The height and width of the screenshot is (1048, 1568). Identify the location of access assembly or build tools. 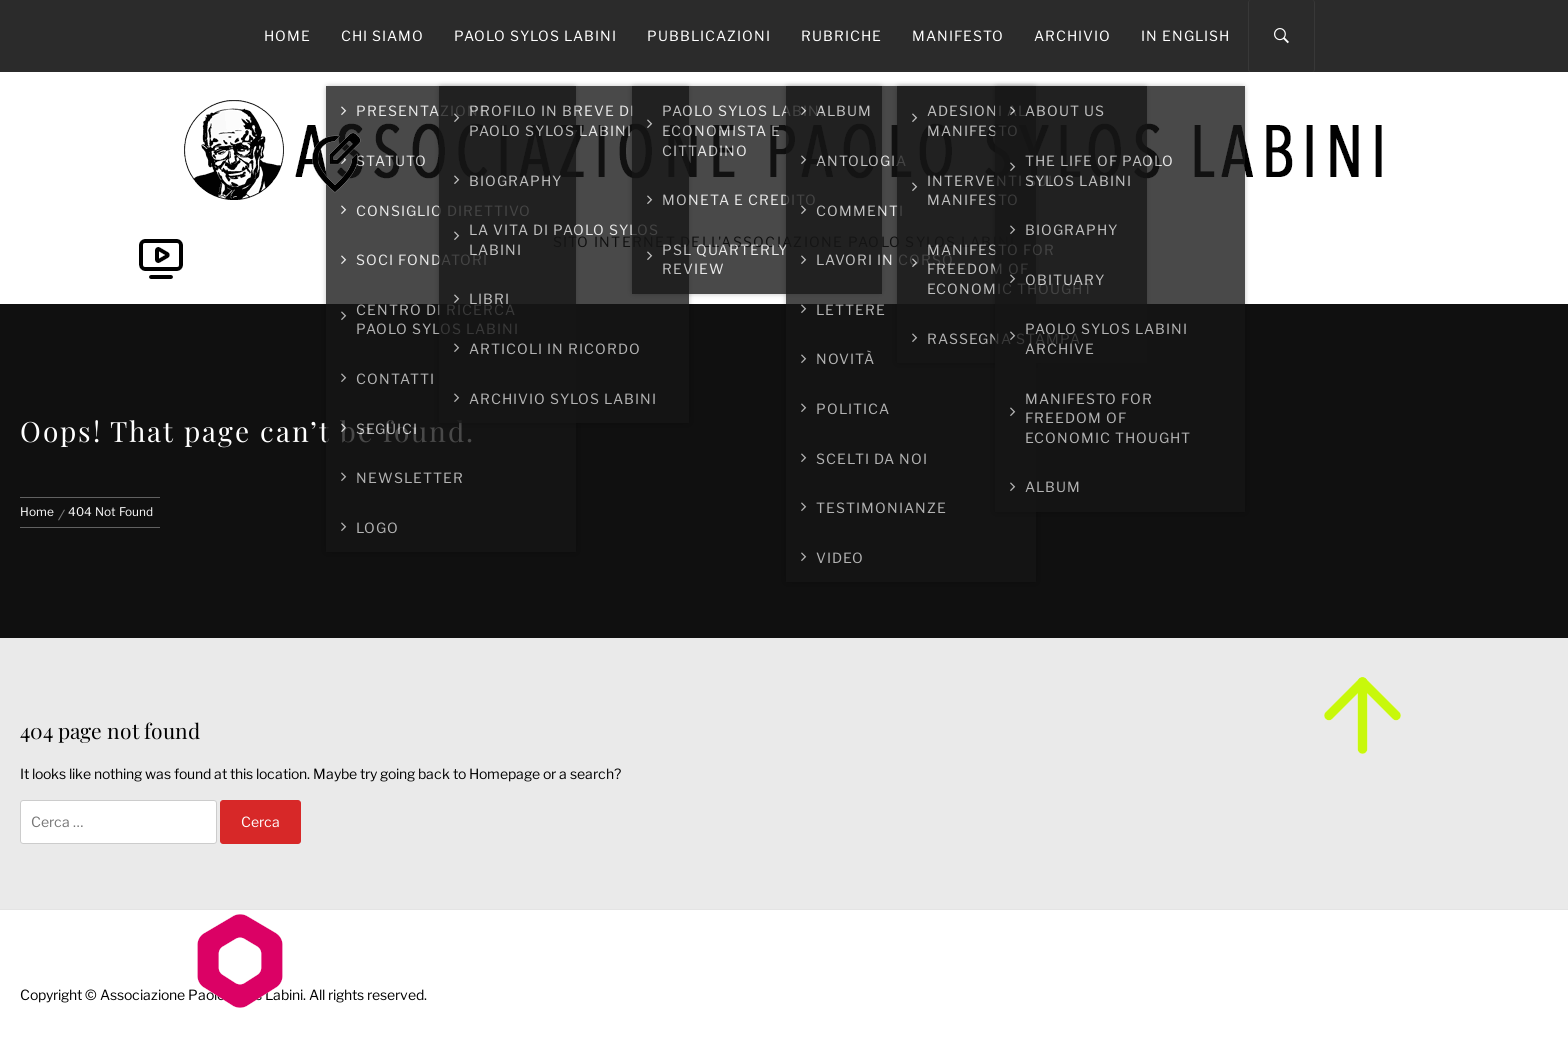
(240, 961).